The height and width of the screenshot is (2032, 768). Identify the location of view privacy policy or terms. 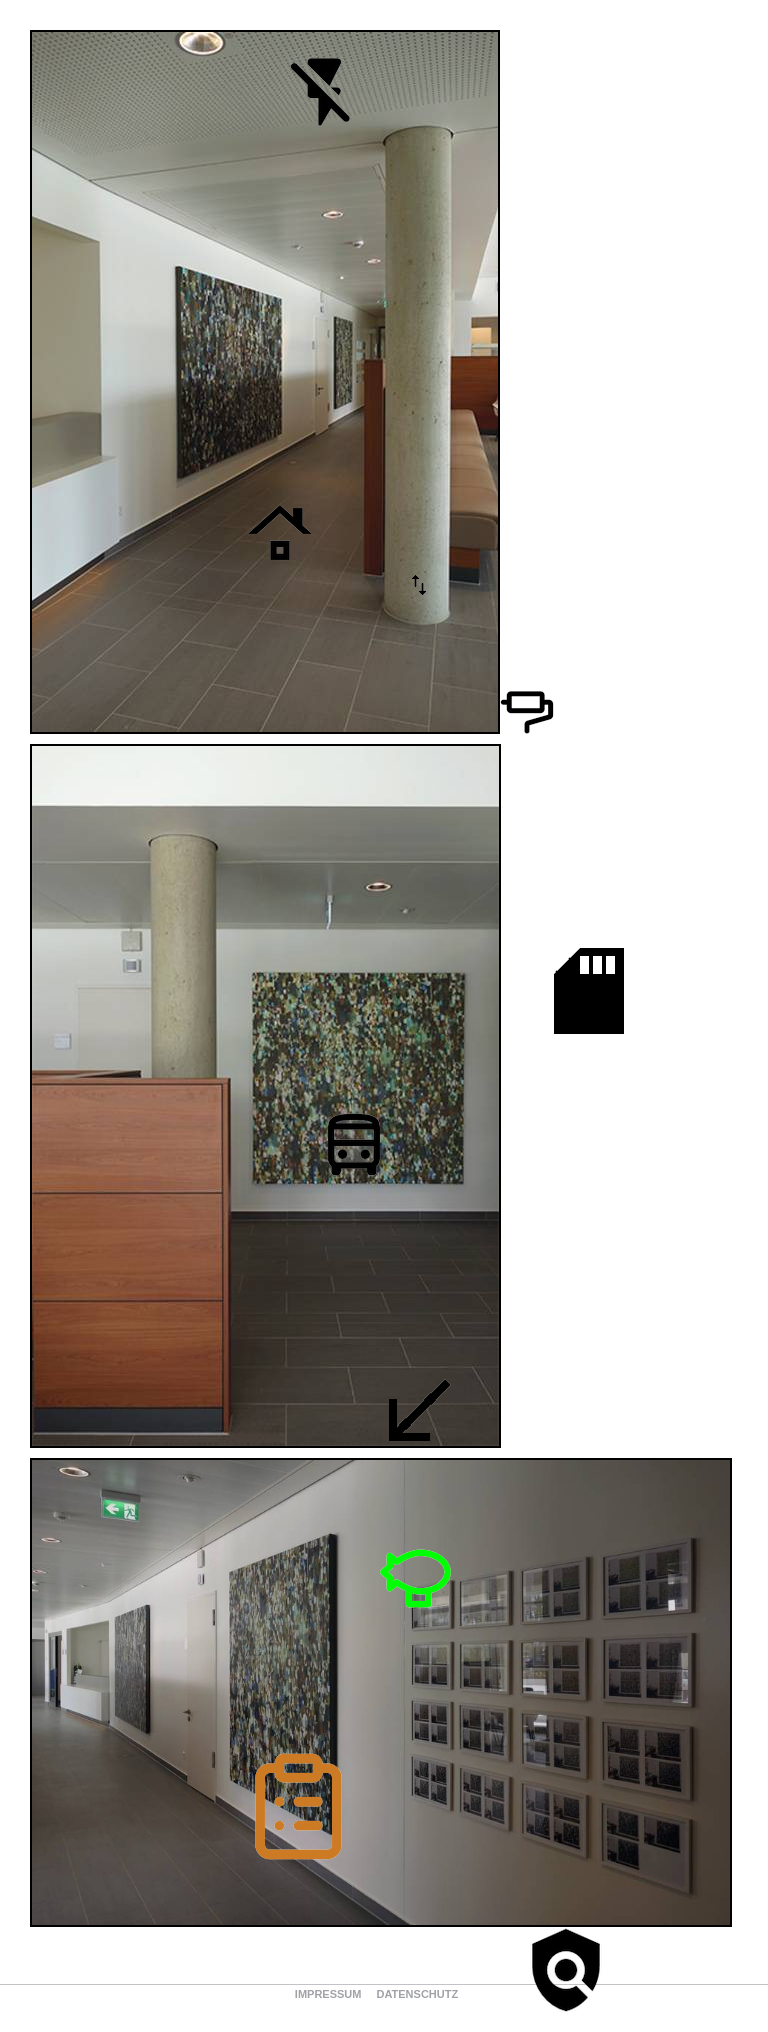
(566, 1970).